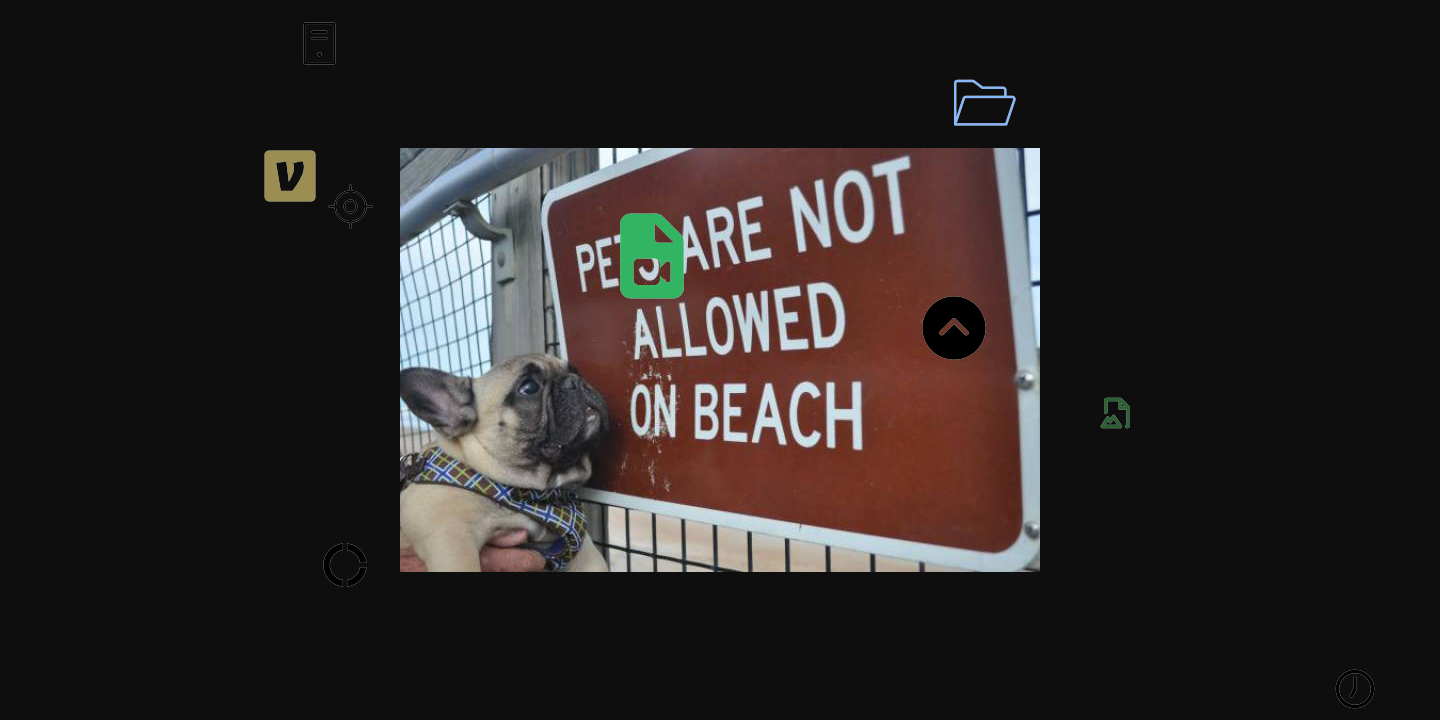 Image resolution: width=1440 pixels, height=720 pixels. What do you see at coordinates (345, 565) in the screenshot?
I see `view progress or completion status` at bounding box center [345, 565].